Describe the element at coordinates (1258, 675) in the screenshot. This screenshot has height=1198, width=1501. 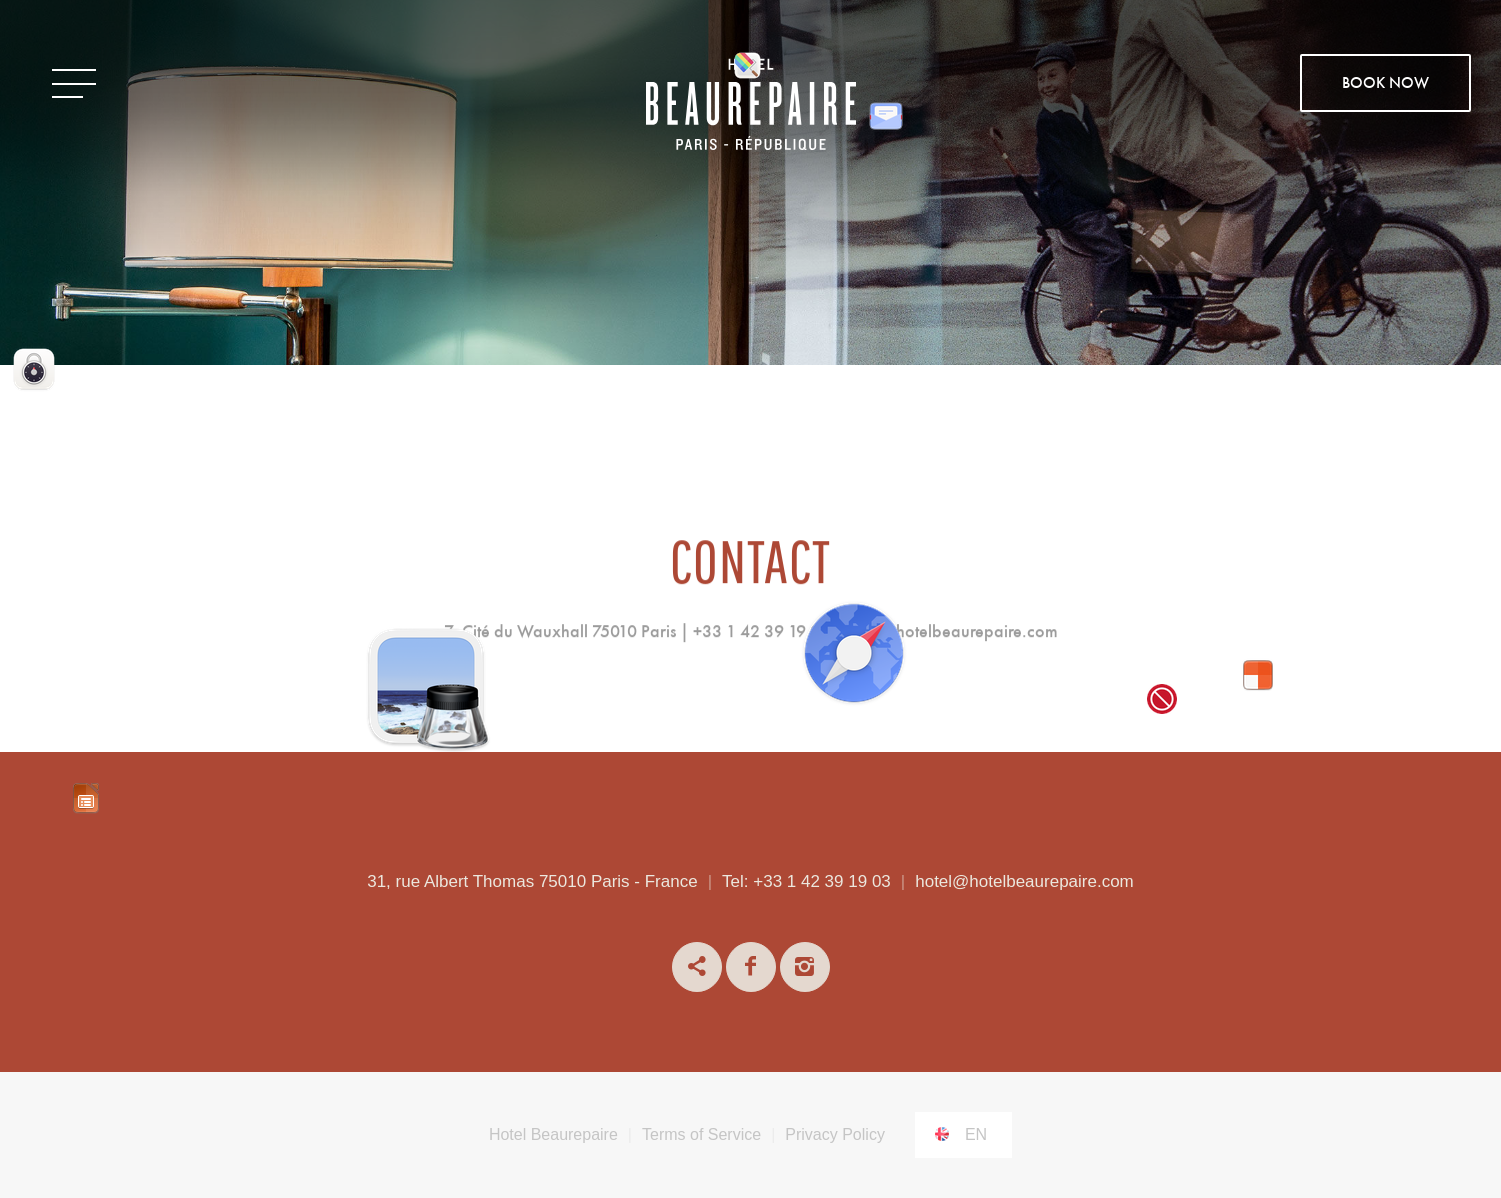
I see `switch to the bottom-left workspace` at that location.